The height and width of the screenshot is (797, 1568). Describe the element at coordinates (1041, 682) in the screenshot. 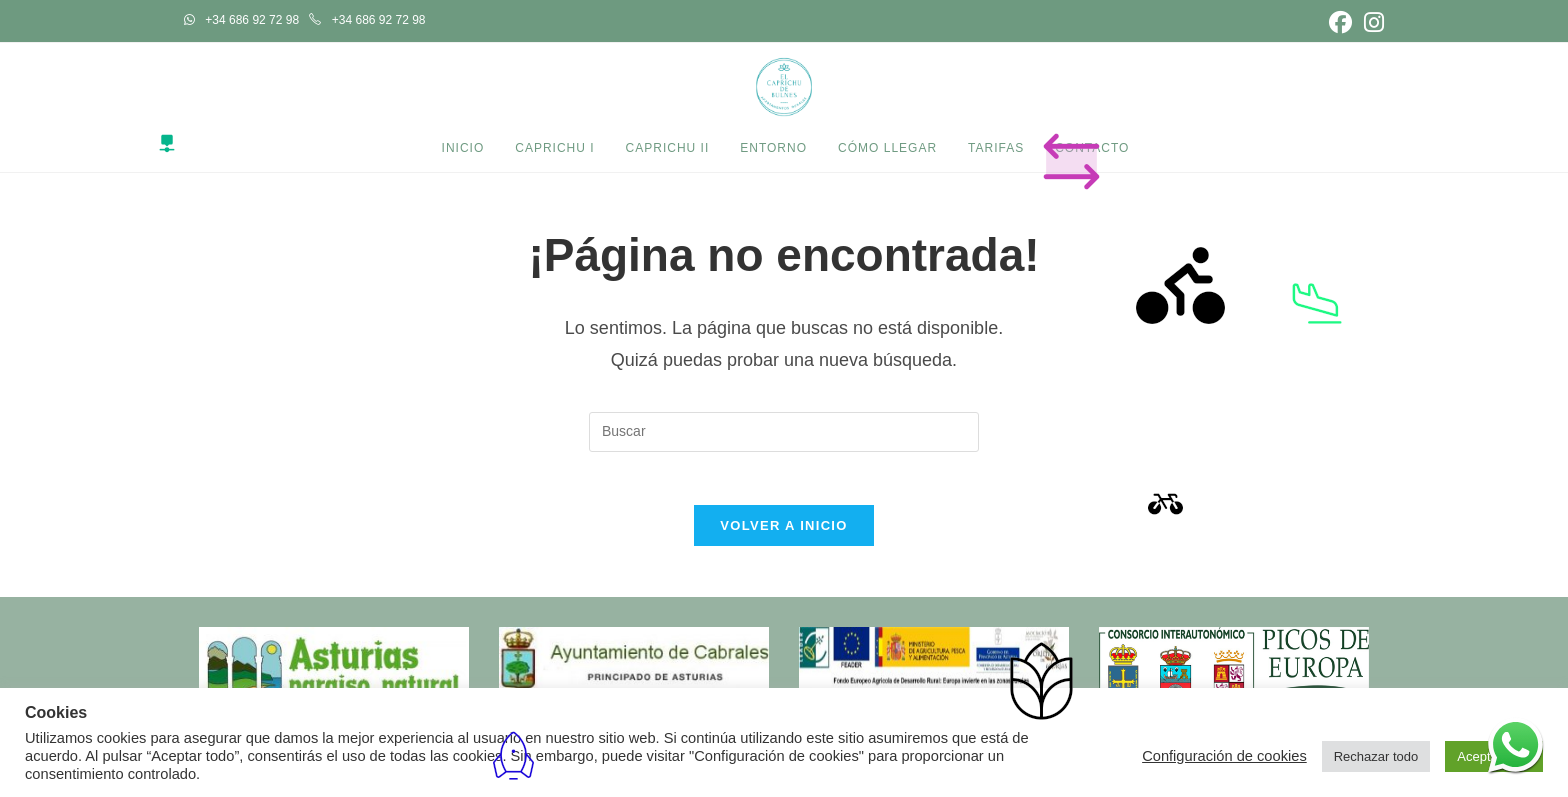

I see `indicates grain or wheat content in food items` at that location.